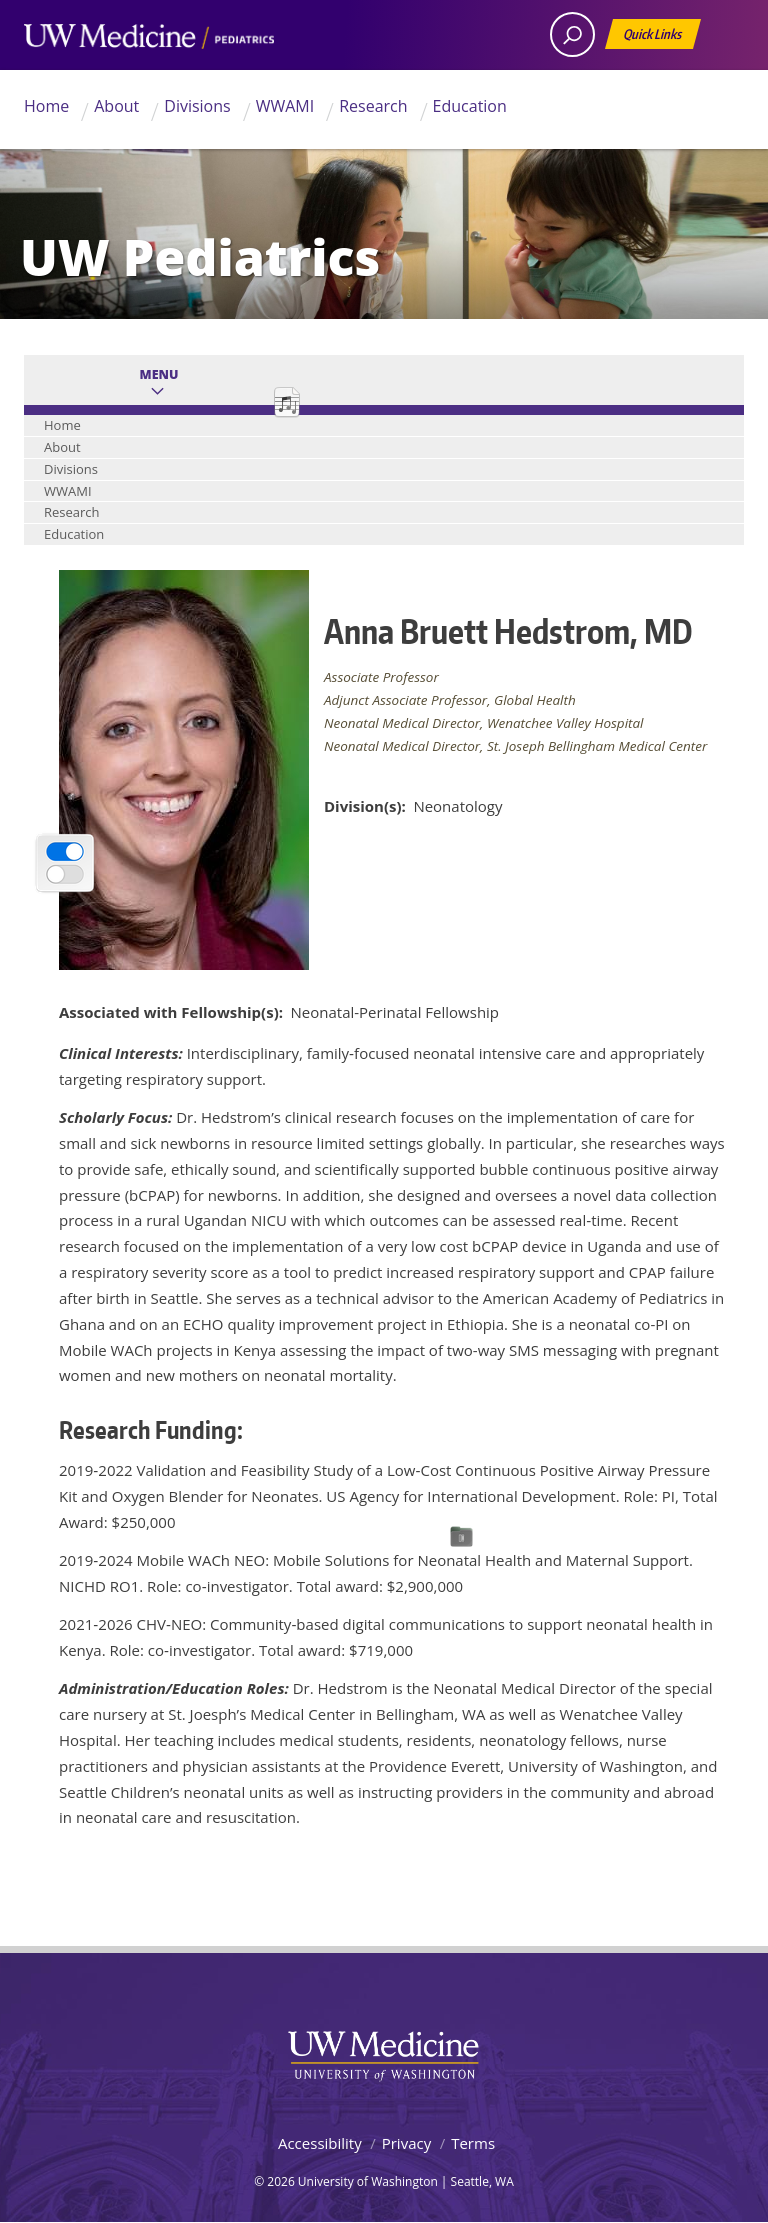 The height and width of the screenshot is (2223, 768). What do you see at coordinates (287, 402) in the screenshot?
I see `iMelody ringtone file` at bounding box center [287, 402].